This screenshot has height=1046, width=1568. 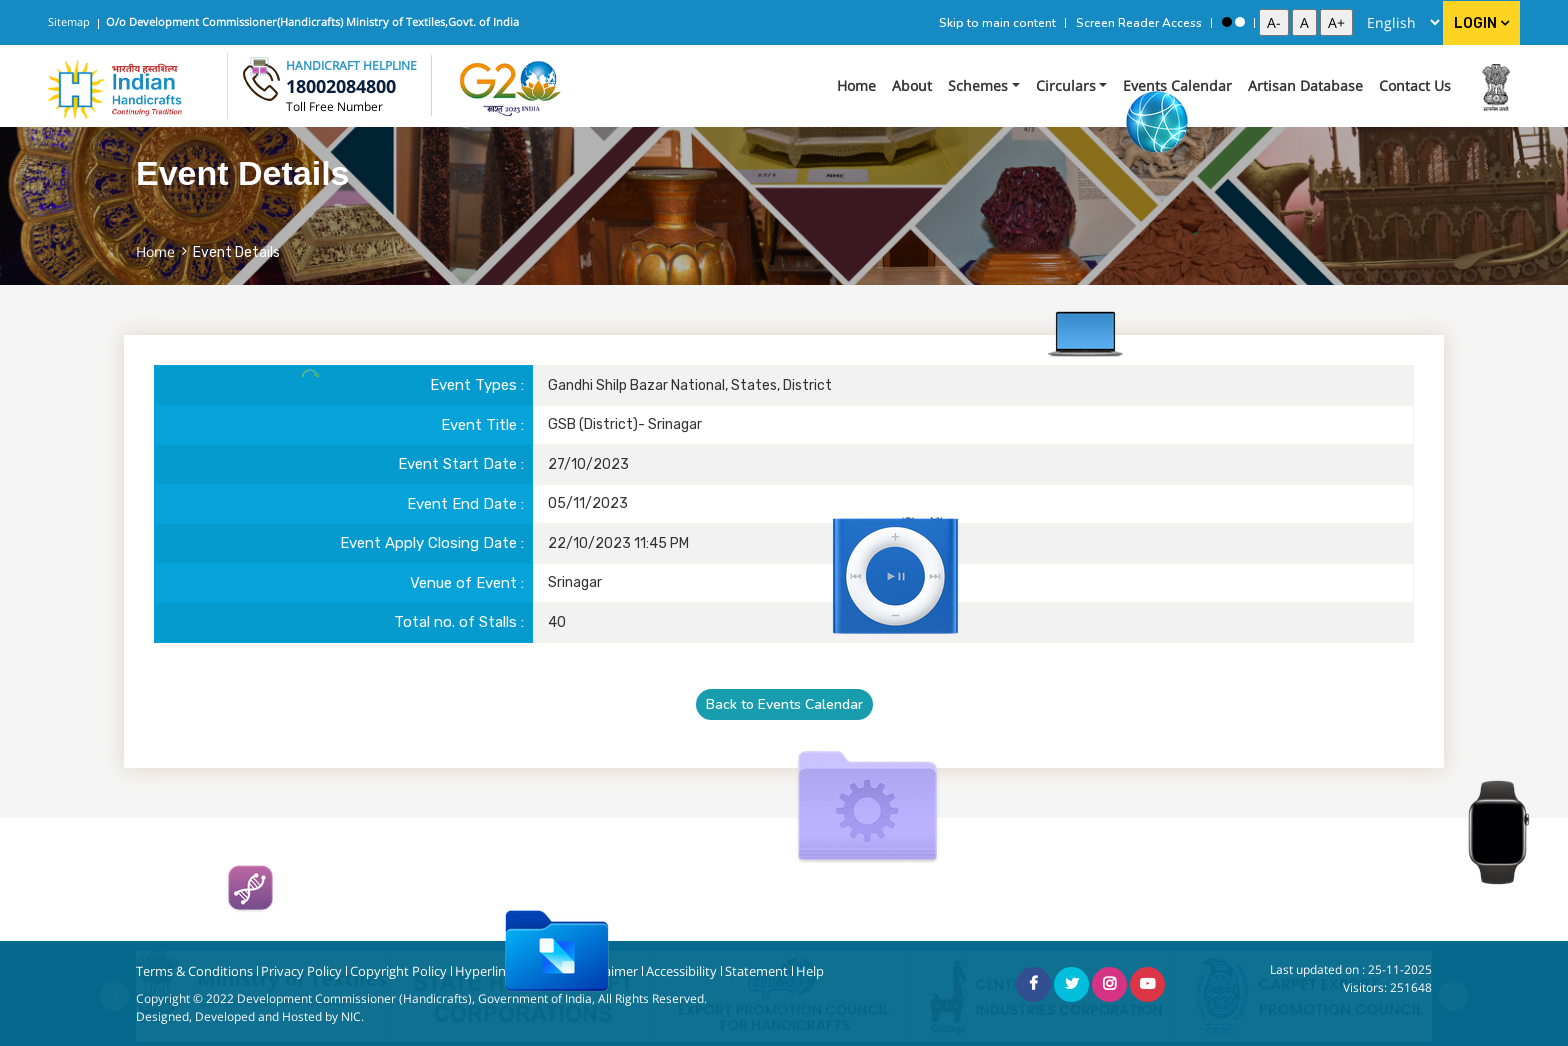 I want to click on redo the last undone action, so click(x=310, y=373).